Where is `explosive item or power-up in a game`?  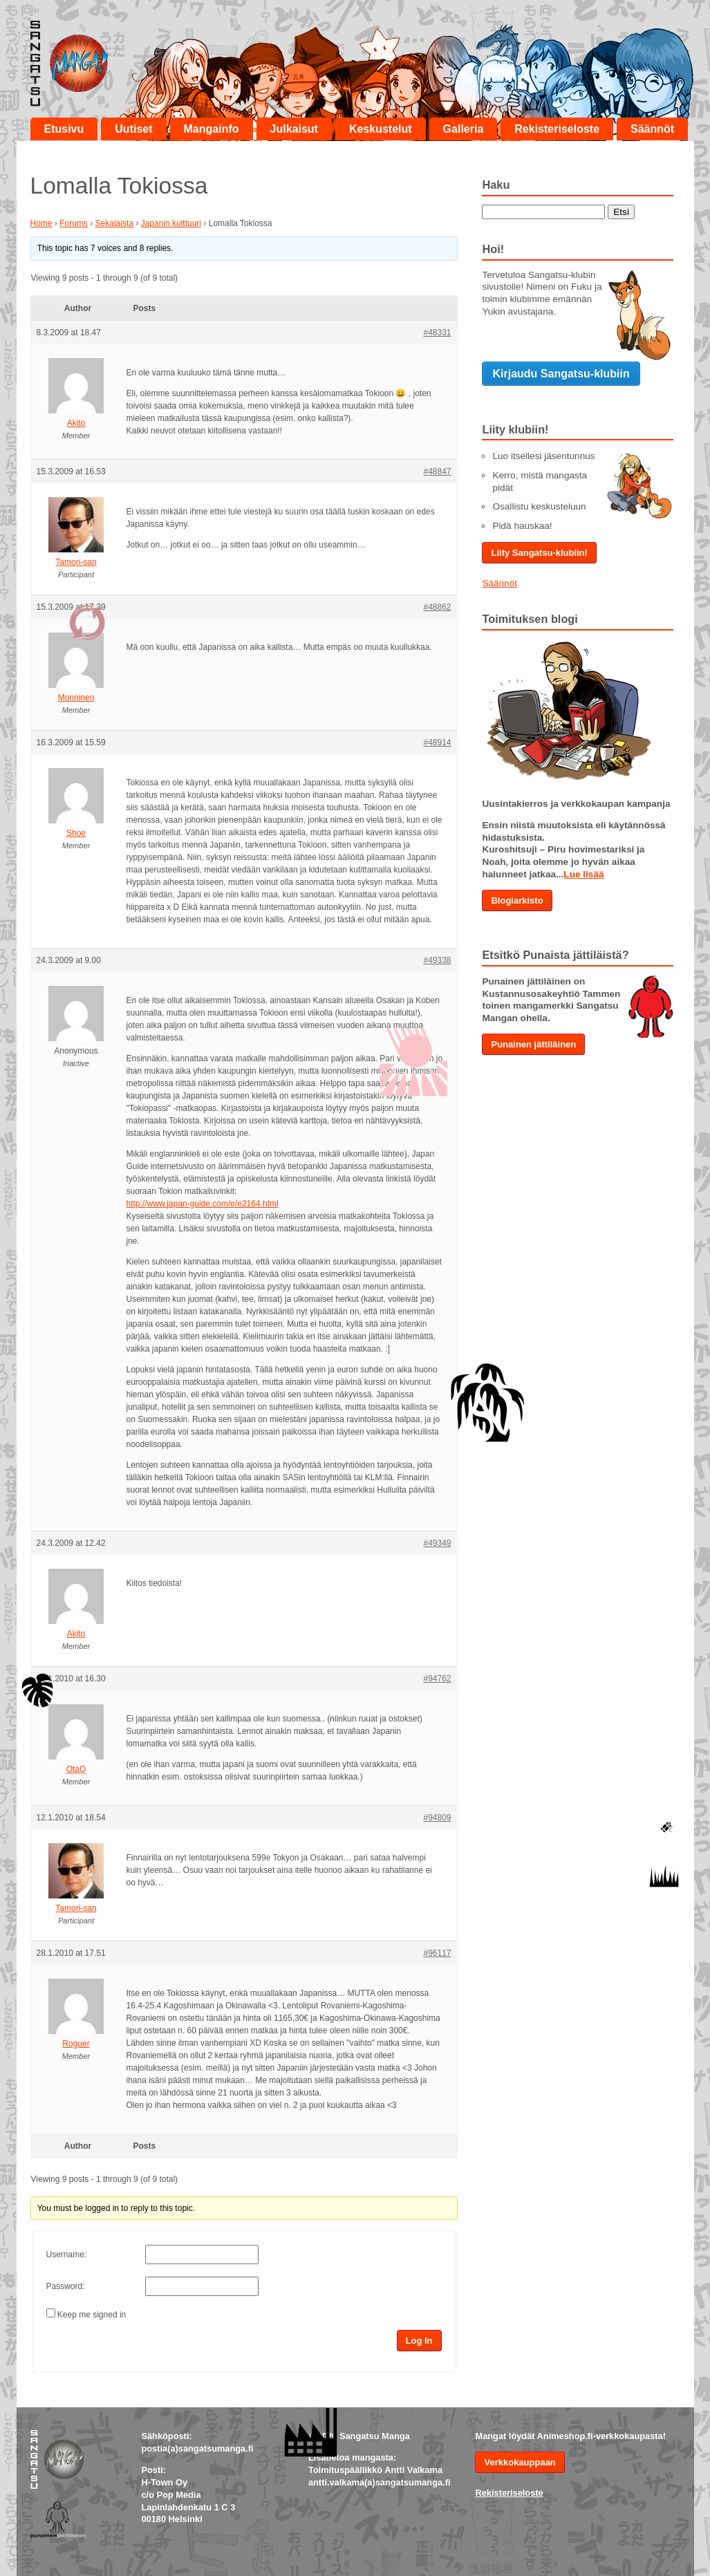 explosive item or power-up in a game is located at coordinates (666, 1827).